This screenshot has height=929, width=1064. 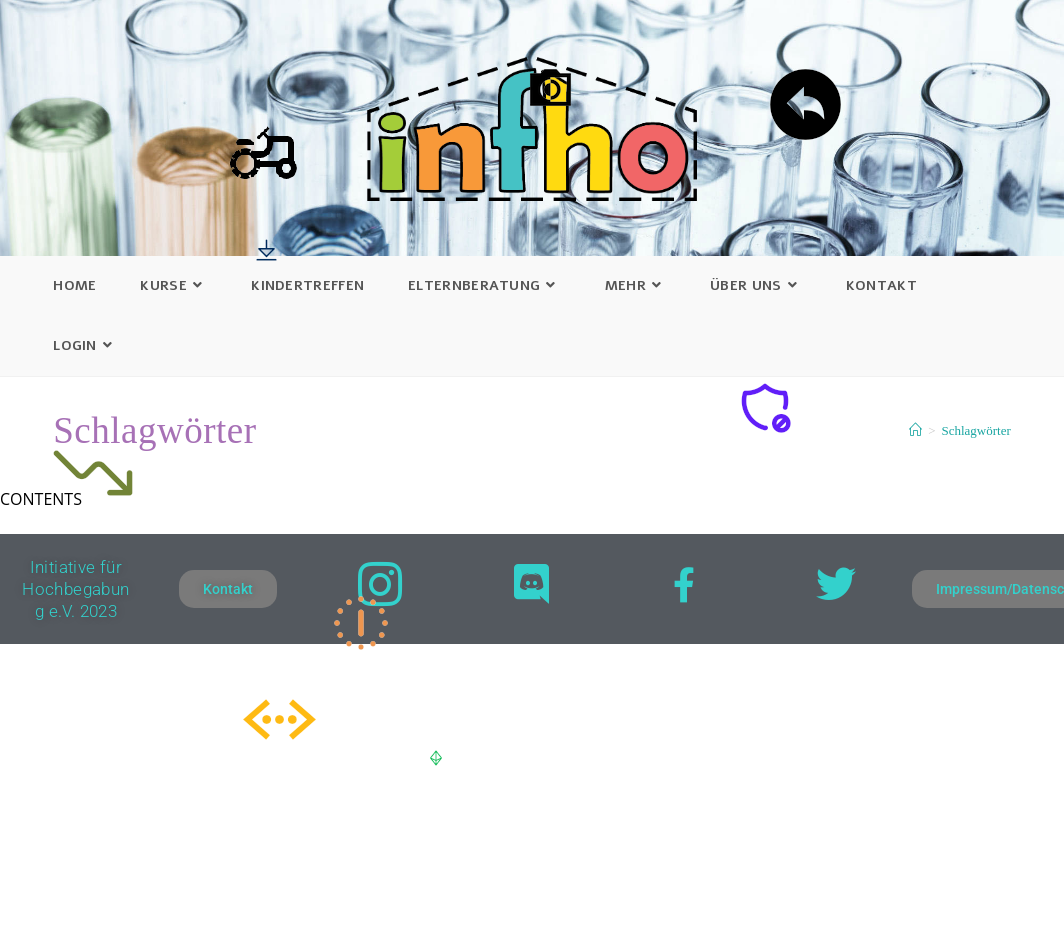 What do you see at coordinates (263, 154) in the screenshot?
I see `access agriculture or farming features` at bounding box center [263, 154].